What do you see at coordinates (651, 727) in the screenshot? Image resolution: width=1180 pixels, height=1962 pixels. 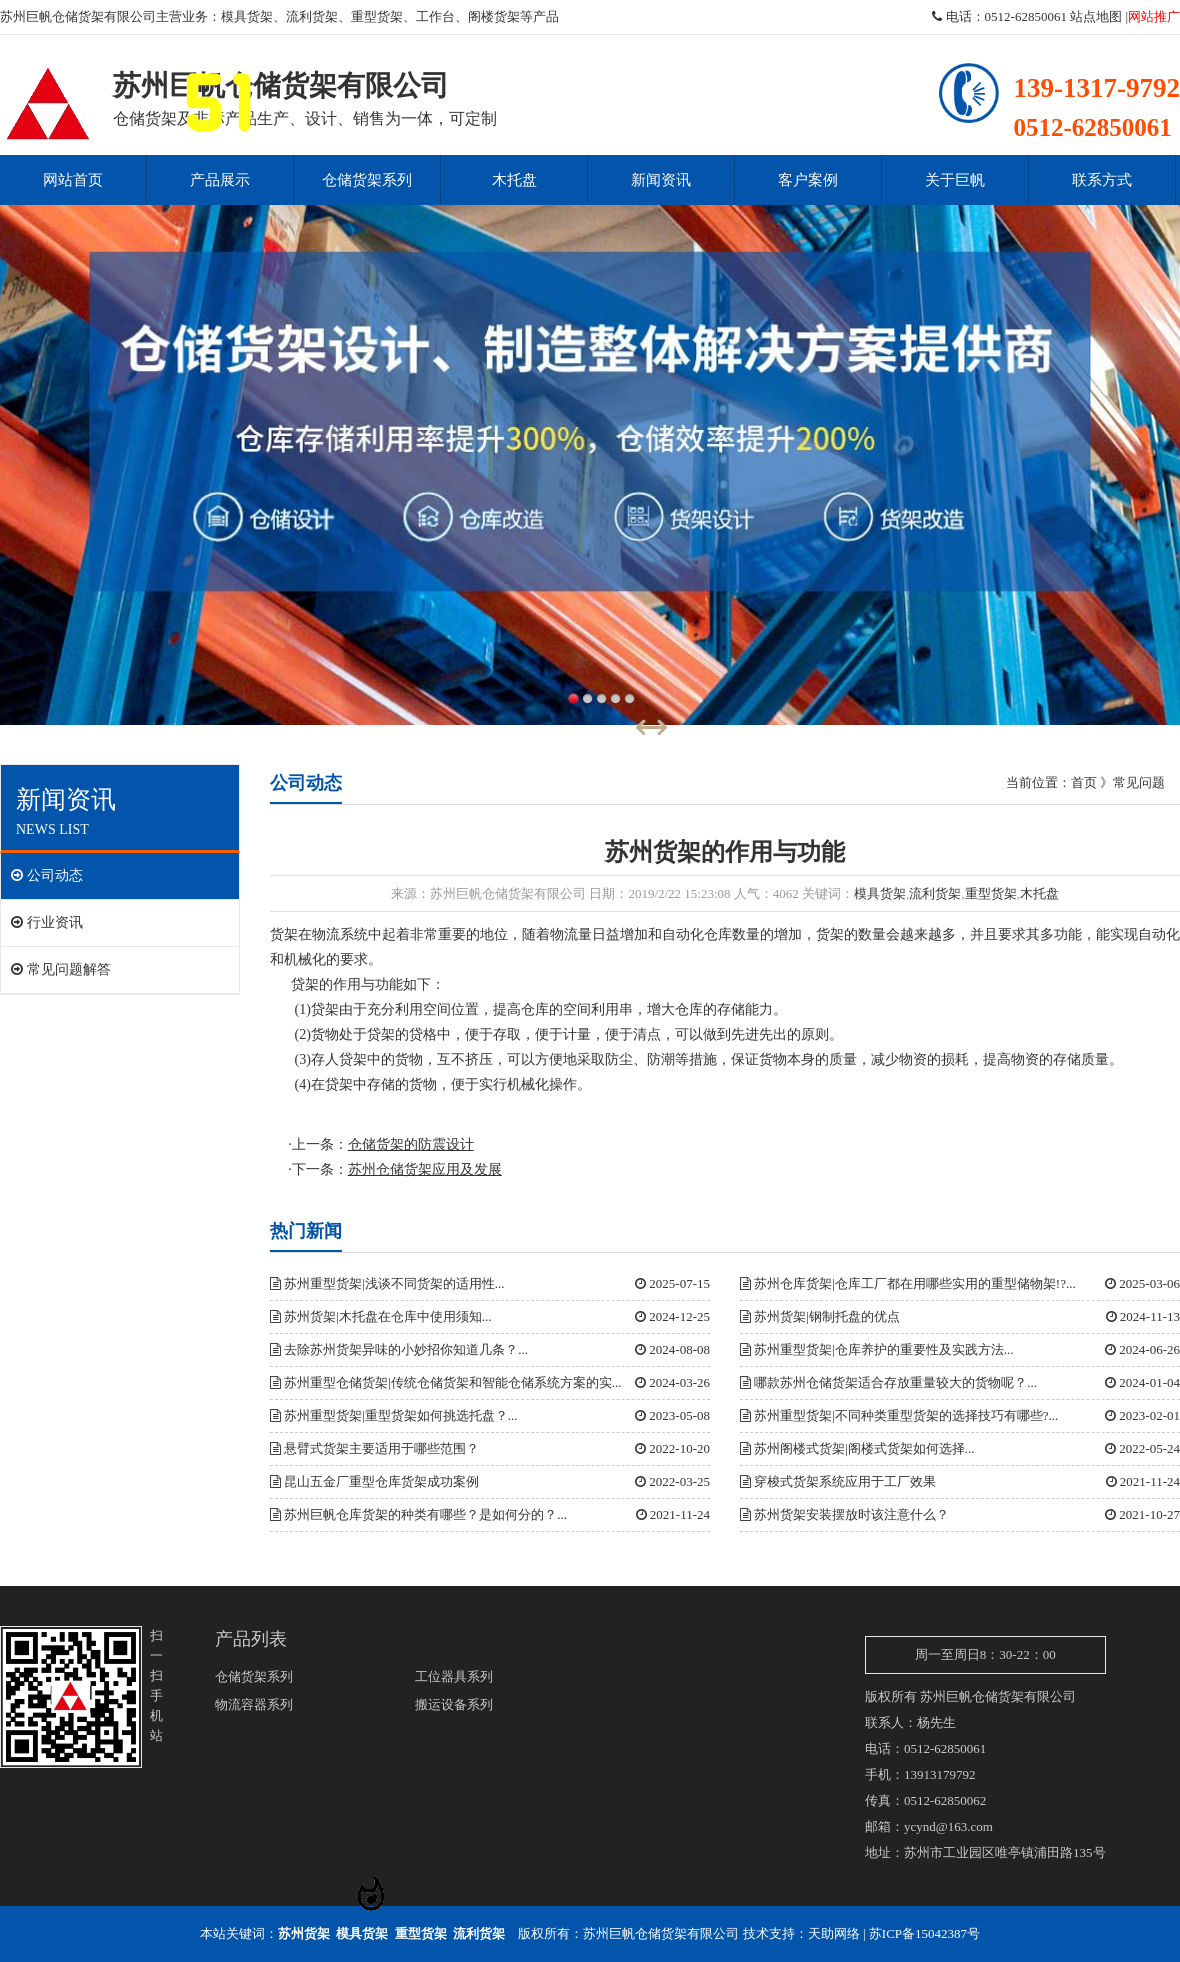 I see `resize element horizontally` at bounding box center [651, 727].